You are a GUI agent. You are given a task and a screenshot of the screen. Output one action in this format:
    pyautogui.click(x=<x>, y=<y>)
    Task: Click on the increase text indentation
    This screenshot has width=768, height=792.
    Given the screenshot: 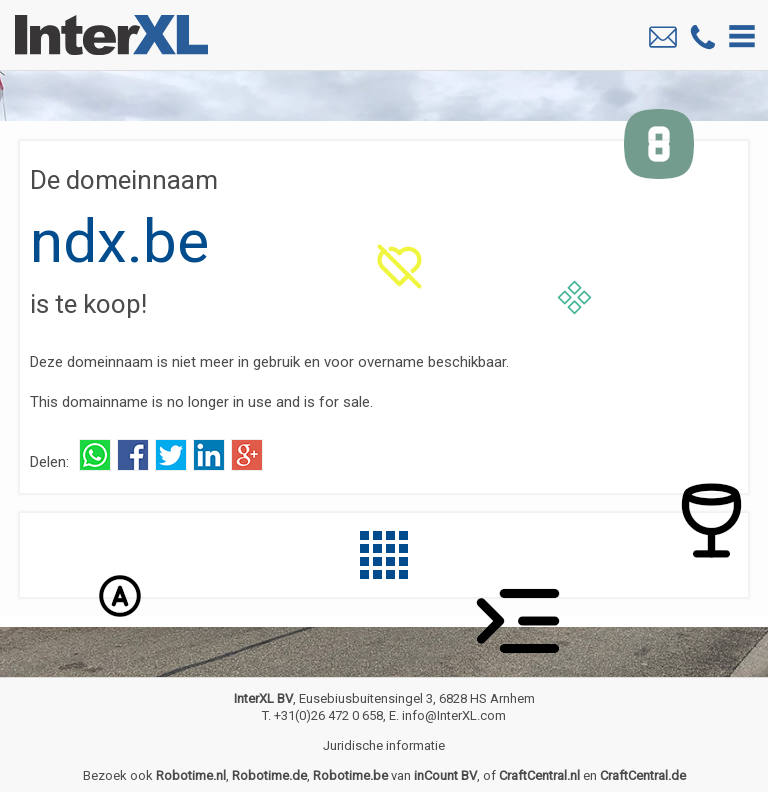 What is the action you would take?
    pyautogui.click(x=518, y=621)
    